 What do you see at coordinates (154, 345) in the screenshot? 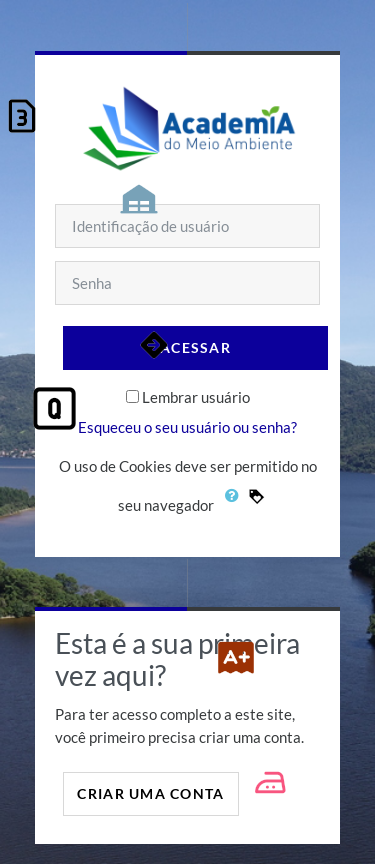
I see `navigate to next step or section` at bounding box center [154, 345].